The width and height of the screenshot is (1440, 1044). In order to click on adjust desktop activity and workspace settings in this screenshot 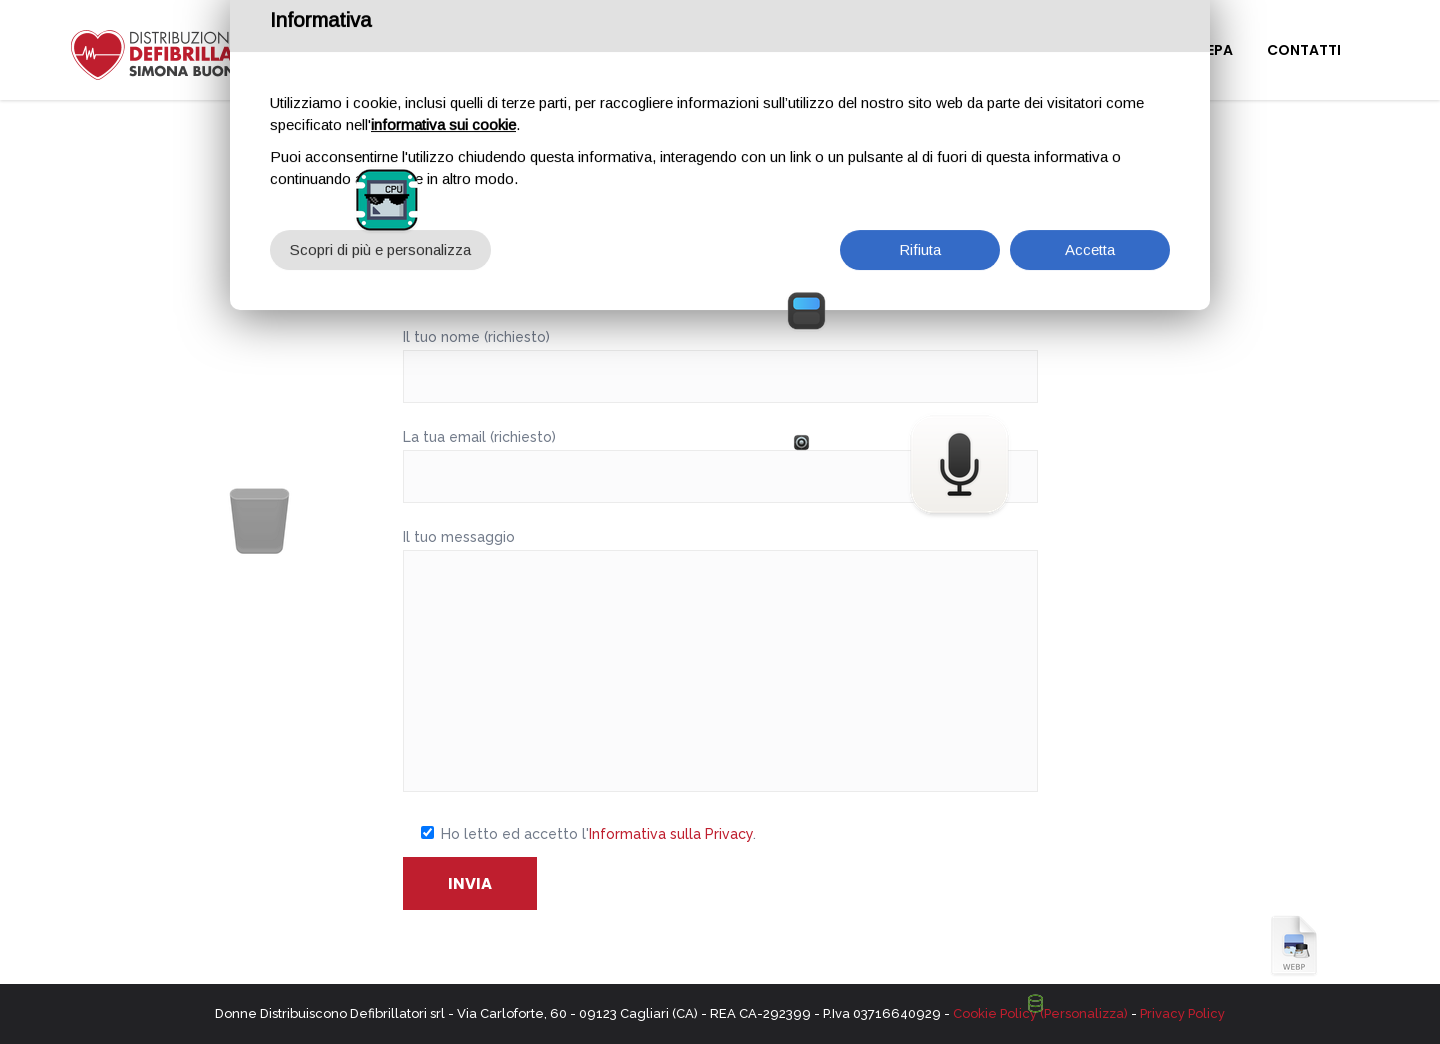, I will do `click(806, 311)`.